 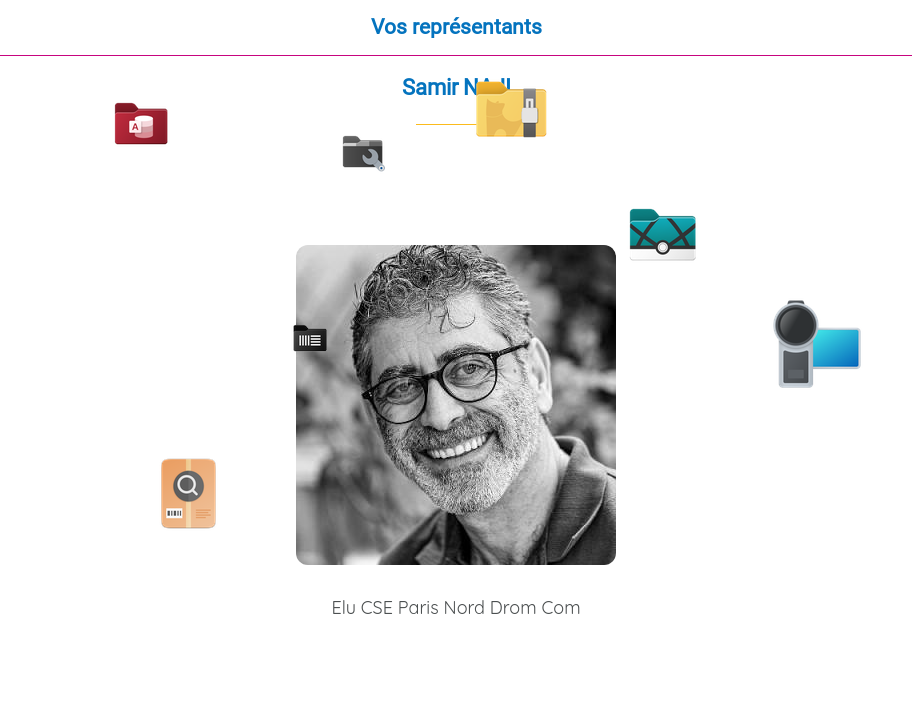 What do you see at coordinates (817, 344) in the screenshot?
I see `access video recording device settings` at bounding box center [817, 344].